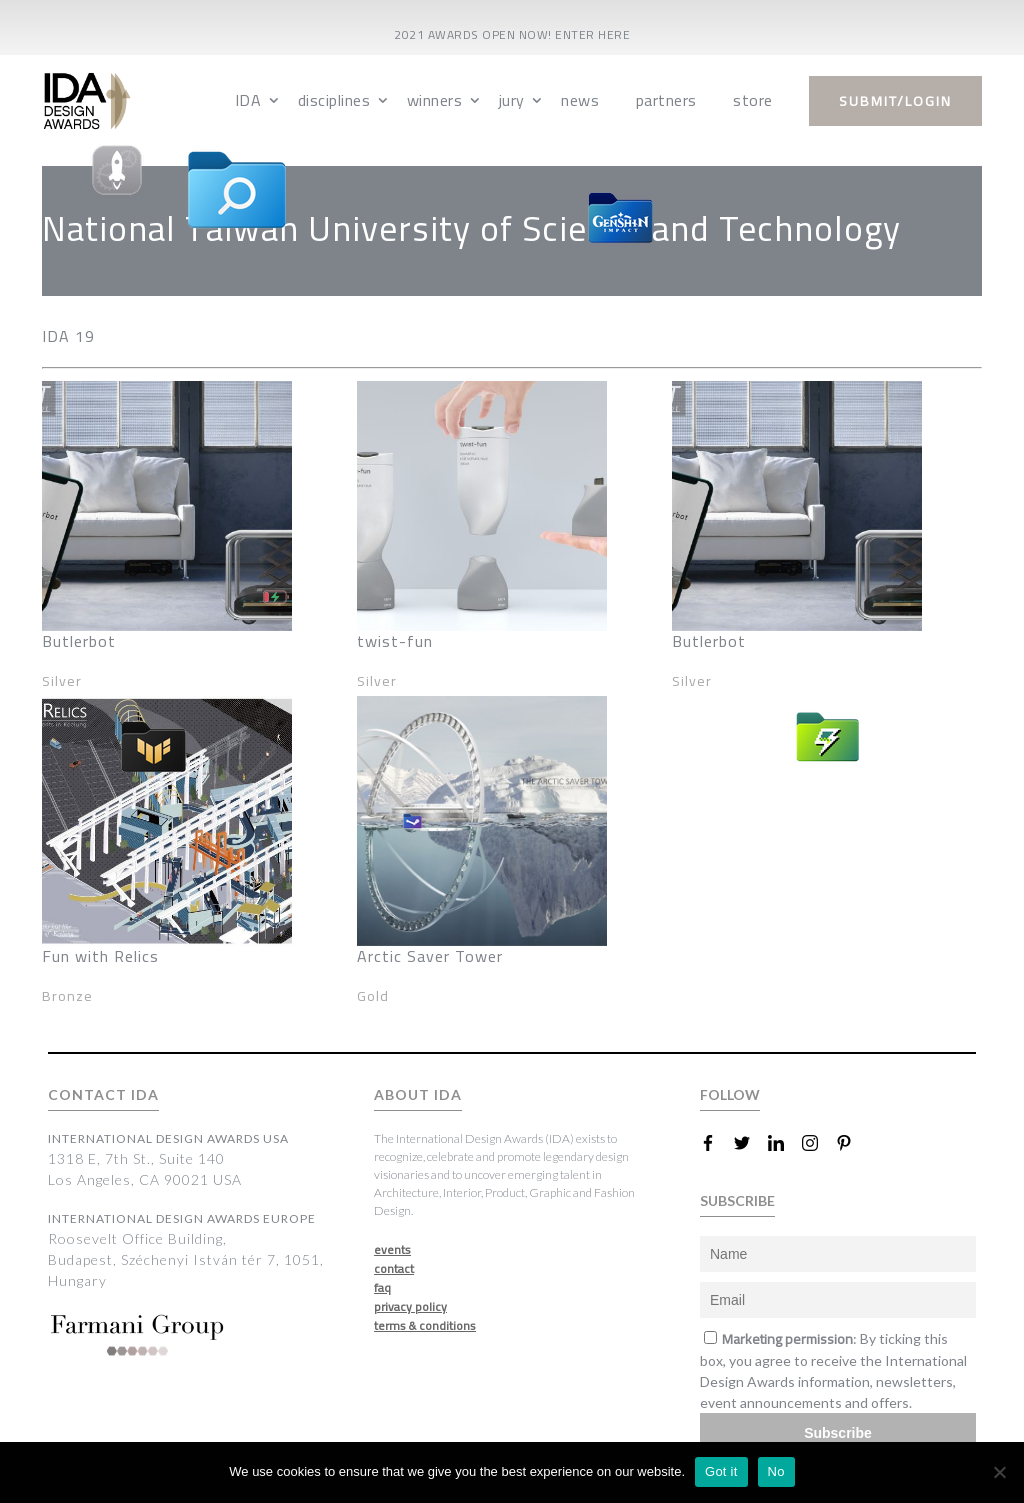 The height and width of the screenshot is (1503, 1024). What do you see at coordinates (236, 192) in the screenshot?
I see `search within folder contents` at bounding box center [236, 192].